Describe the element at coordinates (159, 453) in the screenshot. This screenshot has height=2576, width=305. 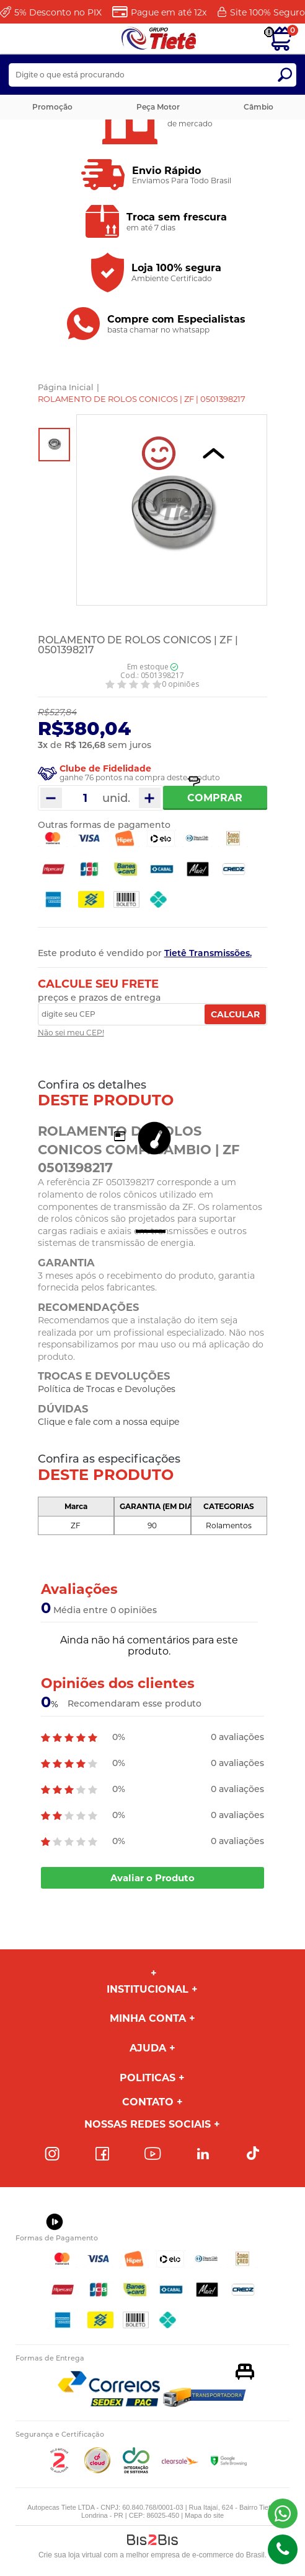
I see `insert a winking emoji or emoticon` at that location.